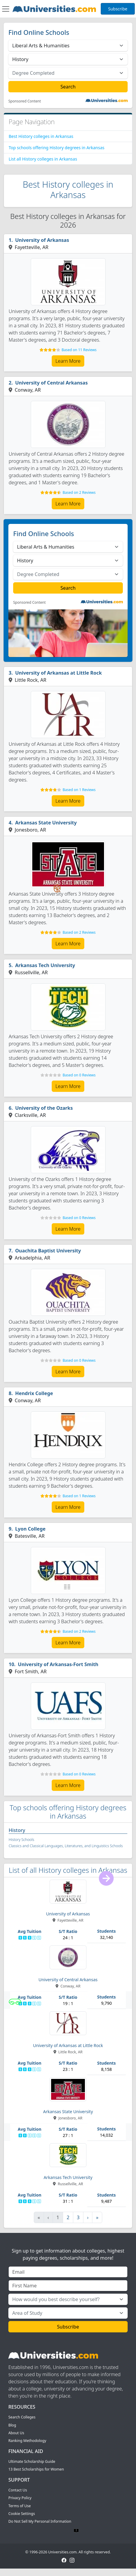  Describe the element at coordinates (76, 2530) in the screenshot. I see `open reading mode or e-reader` at that location.